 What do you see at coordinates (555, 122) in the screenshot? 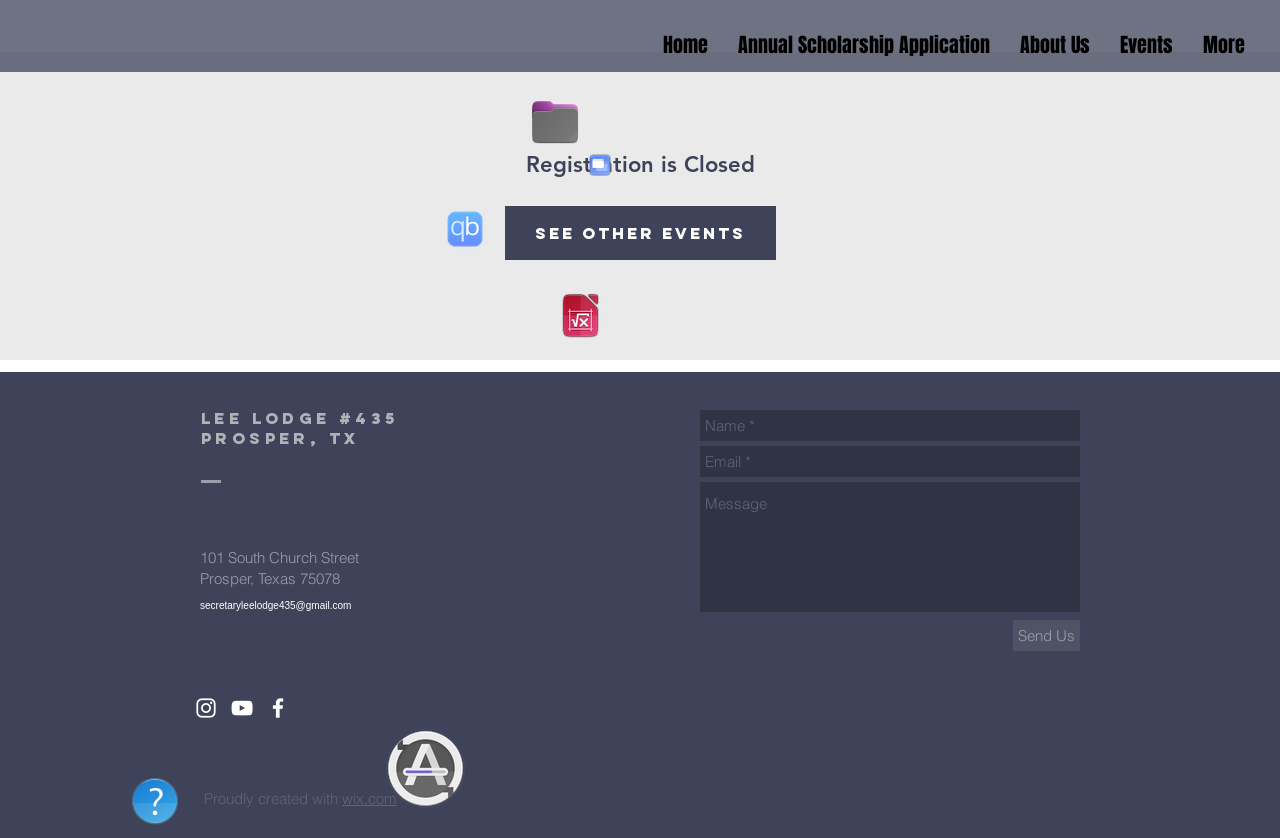
I see `open a folder to view its contents` at bounding box center [555, 122].